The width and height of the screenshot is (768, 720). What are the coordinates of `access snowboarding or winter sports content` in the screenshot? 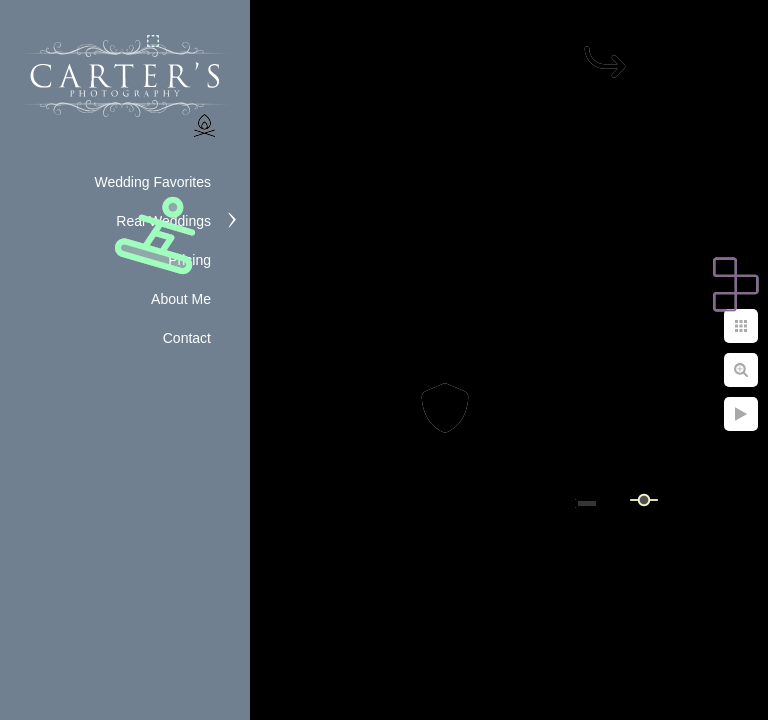 It's located at (159, 235).